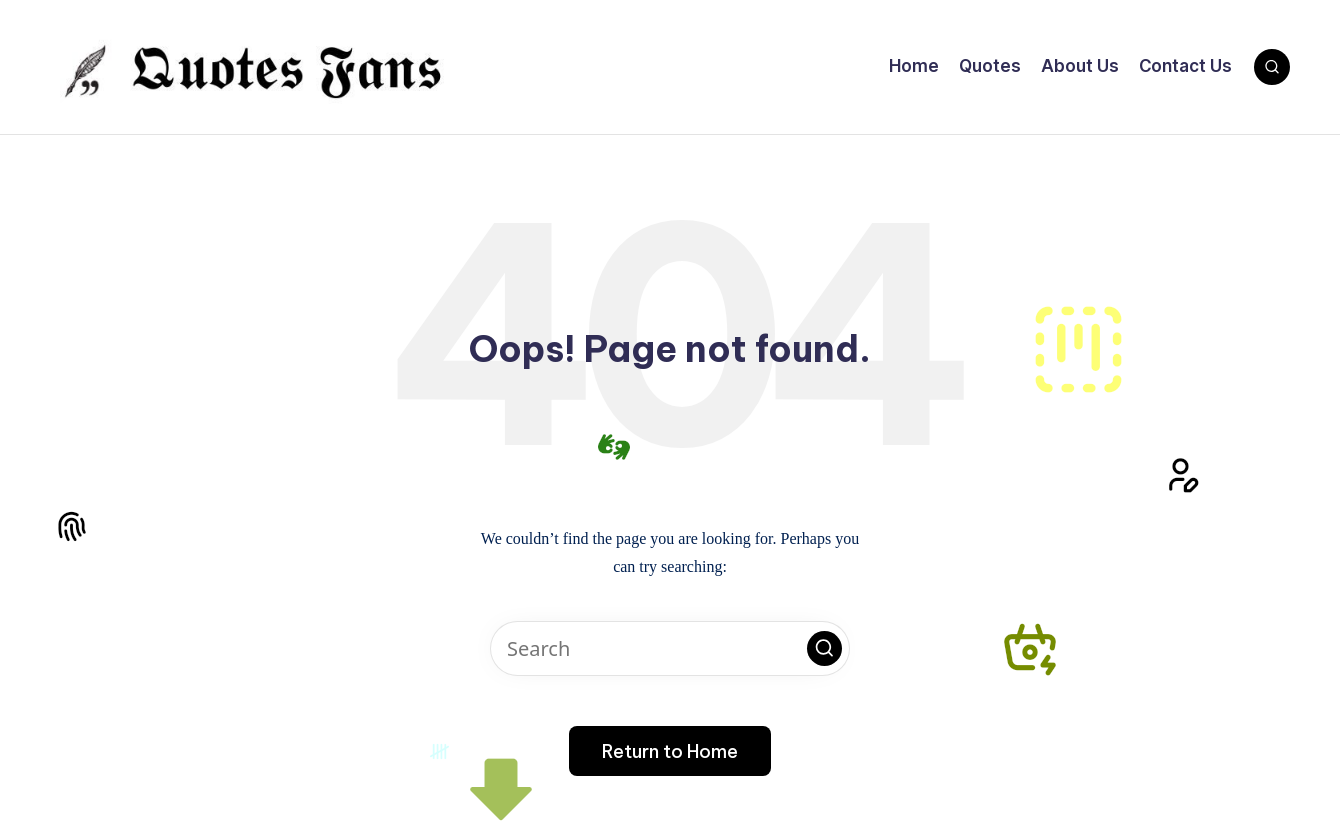  Describe the element at coordinates (501, 787) in the screenshot. I see `download a file or content` at that location.